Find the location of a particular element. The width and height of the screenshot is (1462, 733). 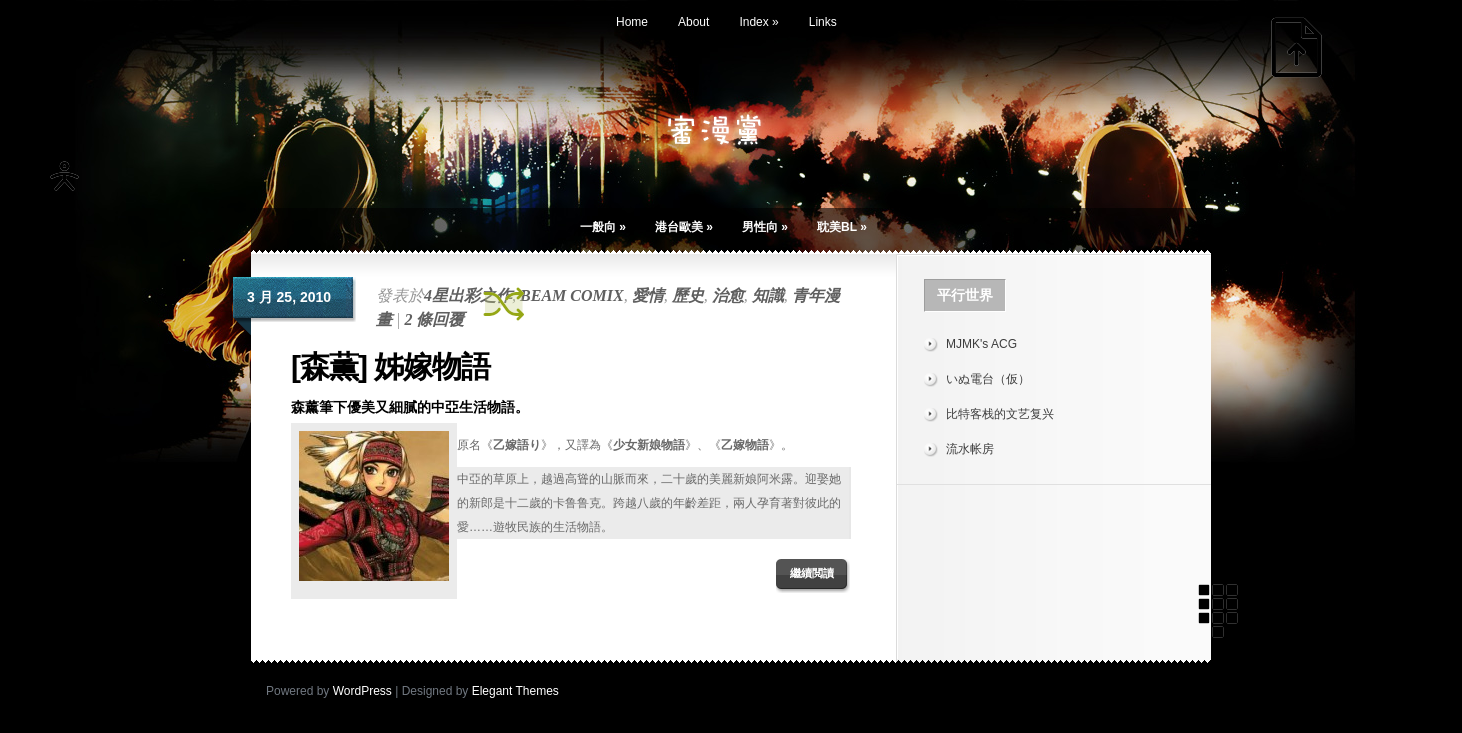

shuffle playlist or queue order is located at coordinates (503, 304).